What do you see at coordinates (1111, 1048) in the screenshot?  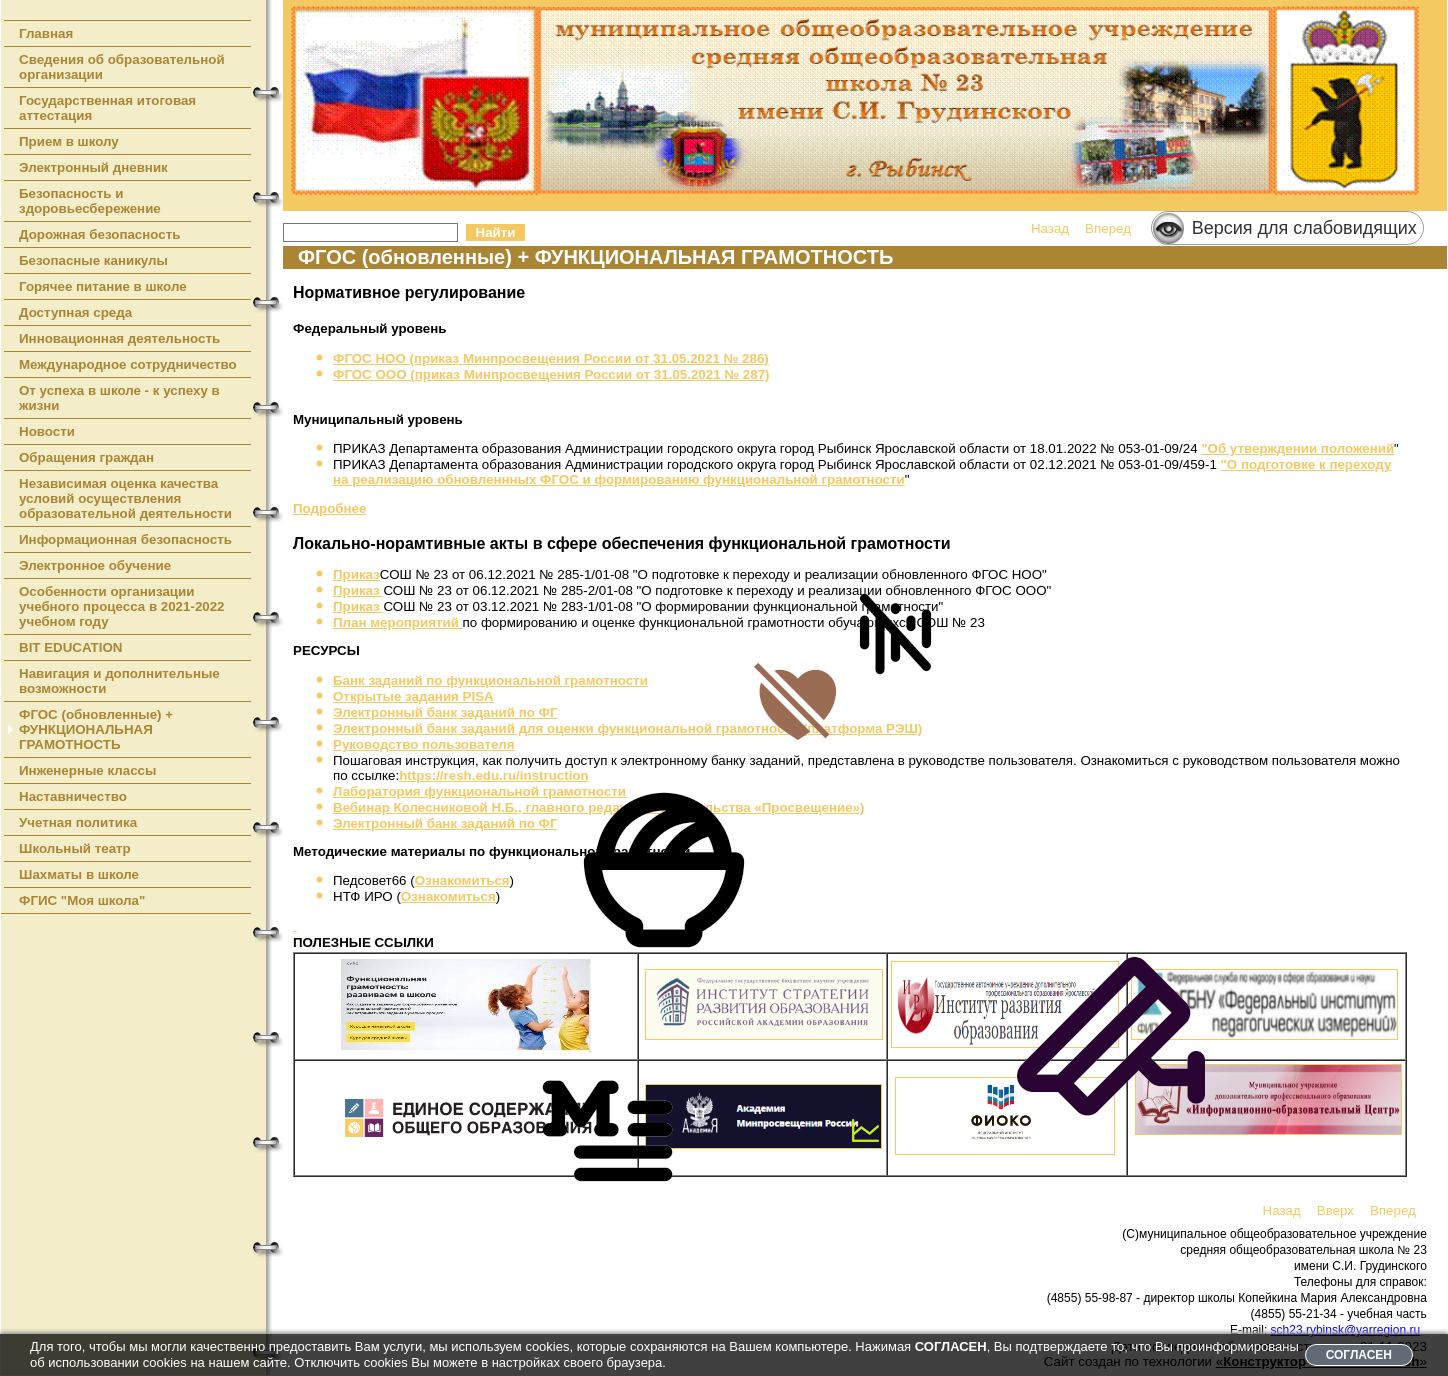 I see `access security camera settings` at bounding box center [1111, 1048].